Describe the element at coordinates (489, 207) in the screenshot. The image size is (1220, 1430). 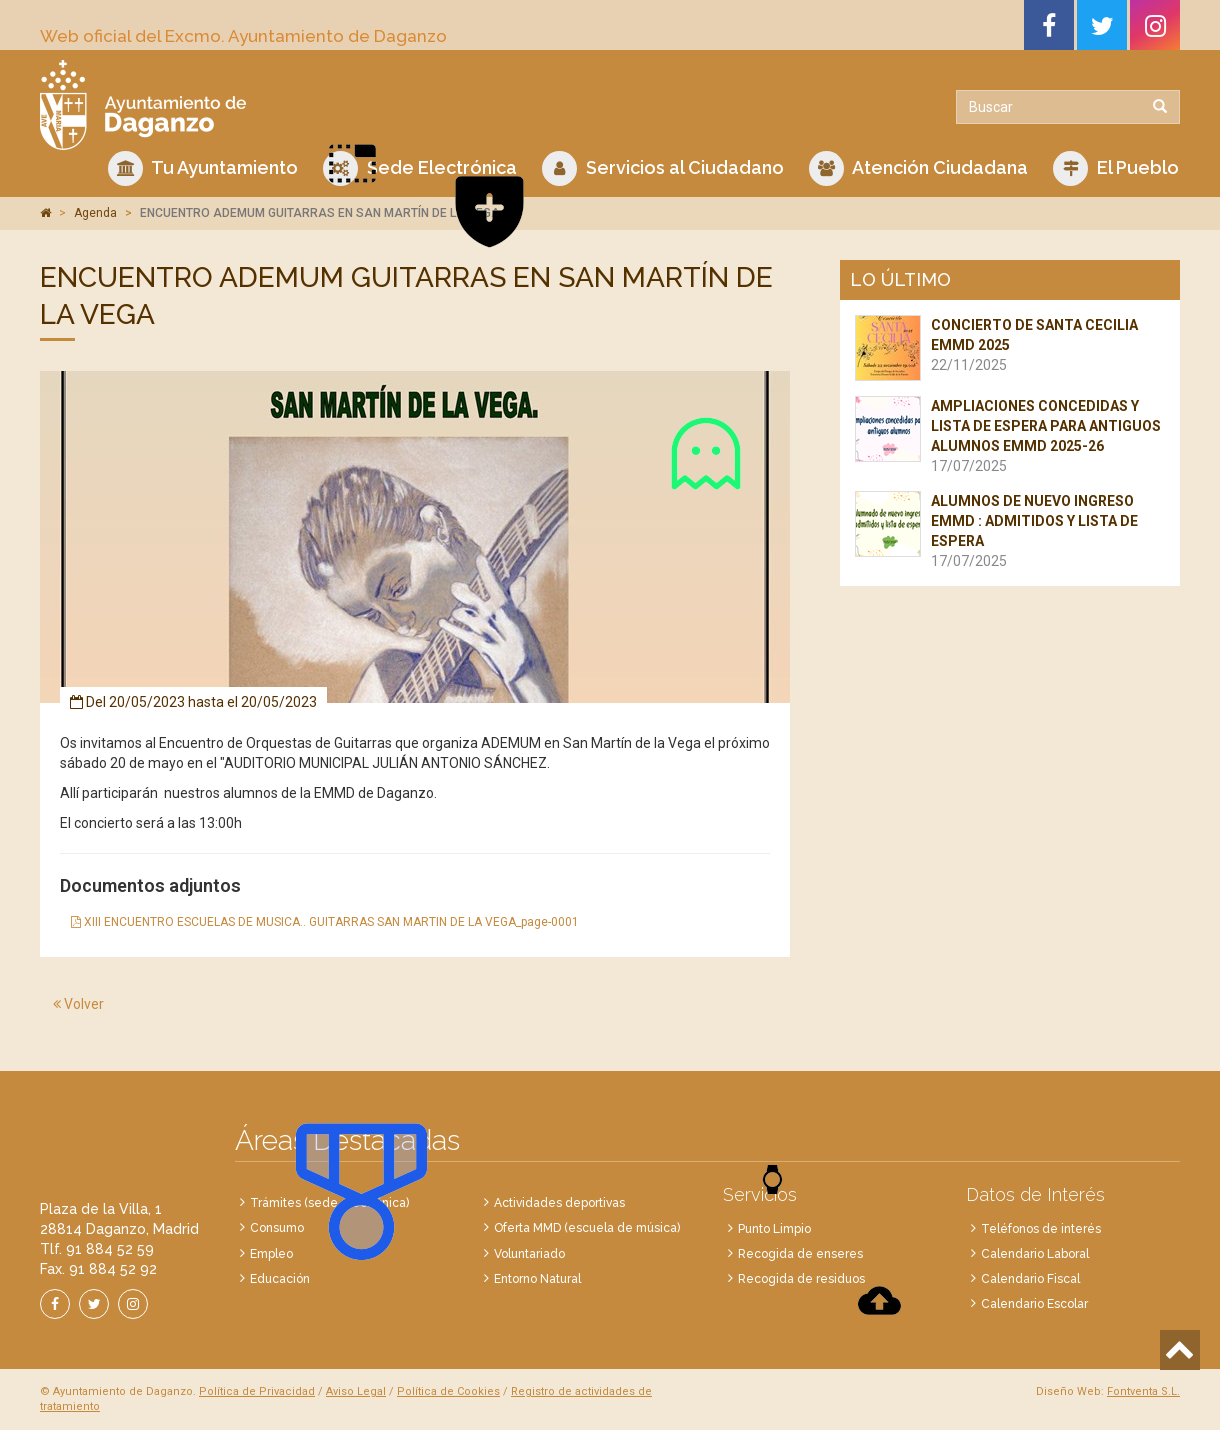
I see `add new security protection` at that location.